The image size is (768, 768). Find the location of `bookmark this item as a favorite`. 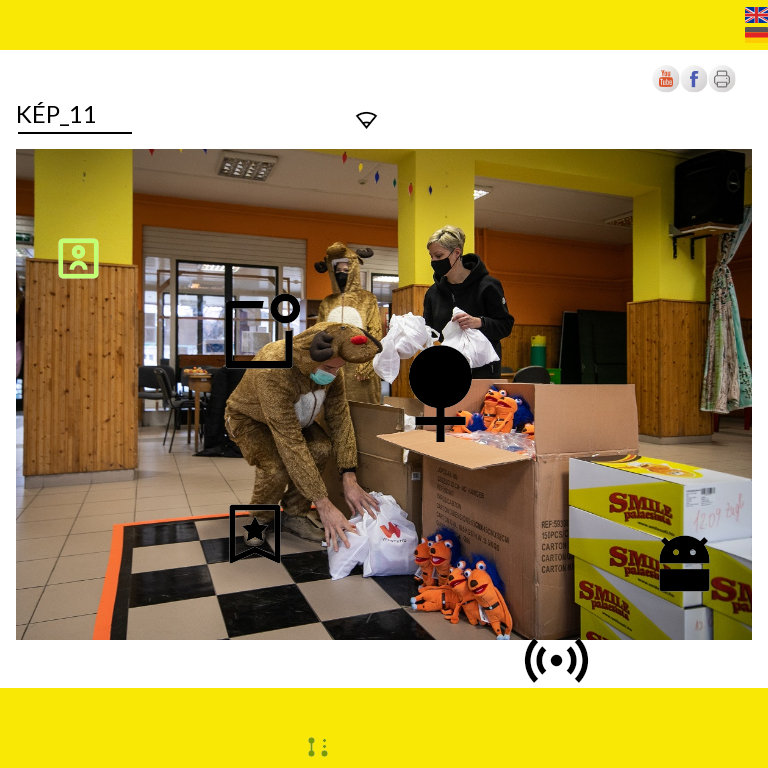

bookmark this item as a favorite is located at coordinates (255, 533).